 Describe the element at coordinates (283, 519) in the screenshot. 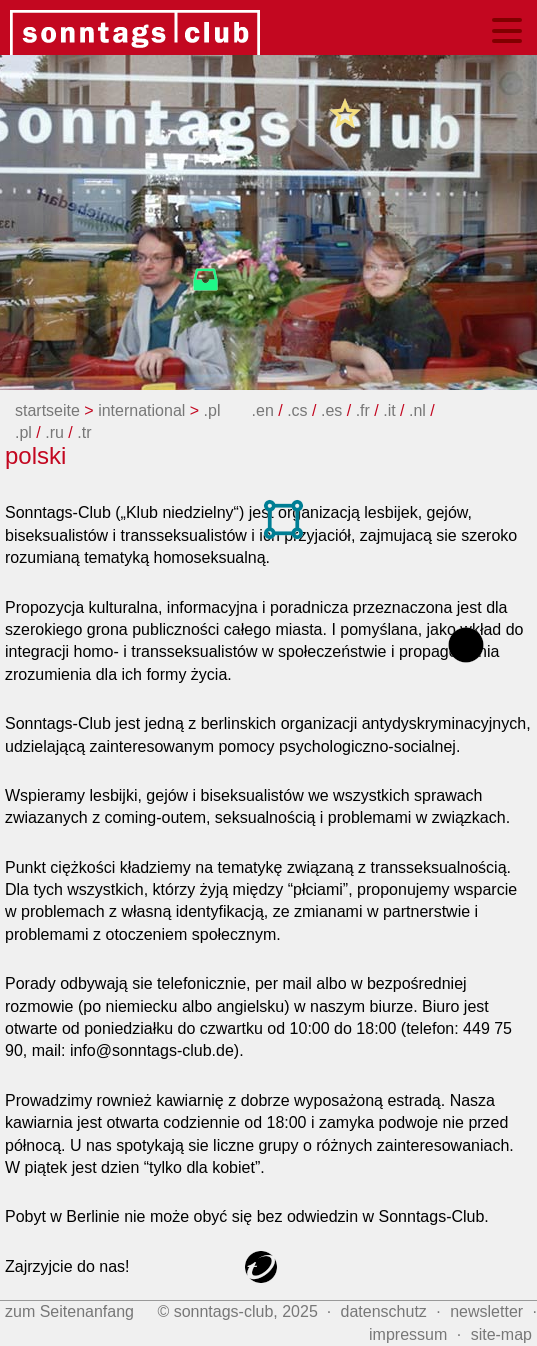

I see `access shape editing tools` at that location.